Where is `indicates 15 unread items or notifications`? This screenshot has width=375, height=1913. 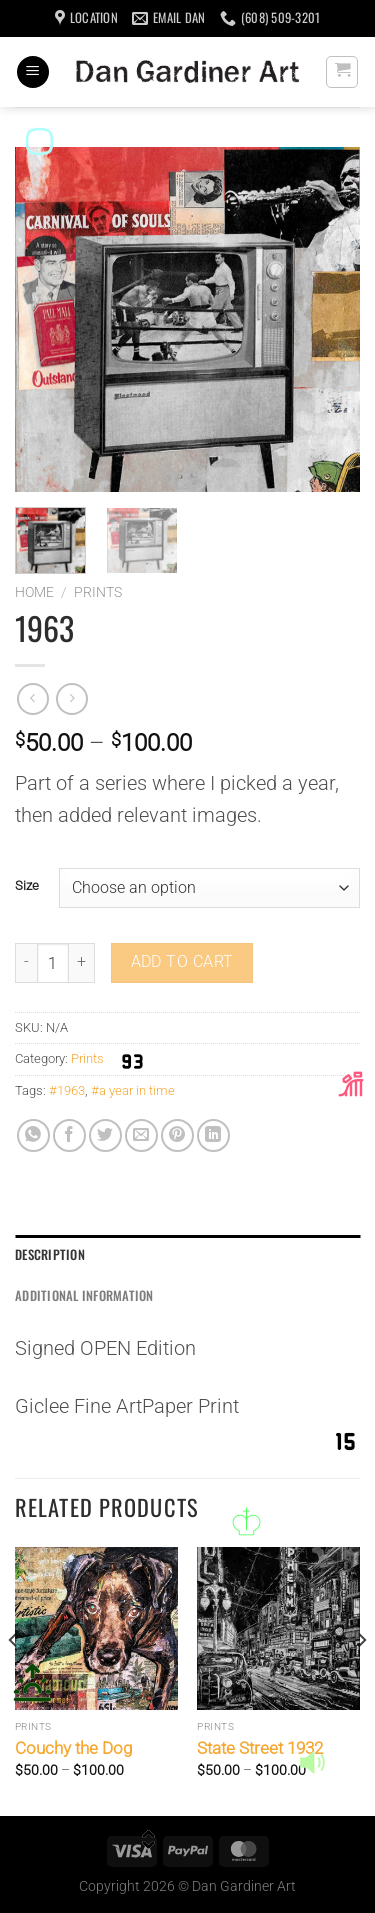
indicates 15 unread items or notifications is located at coordinates (344, 1441).